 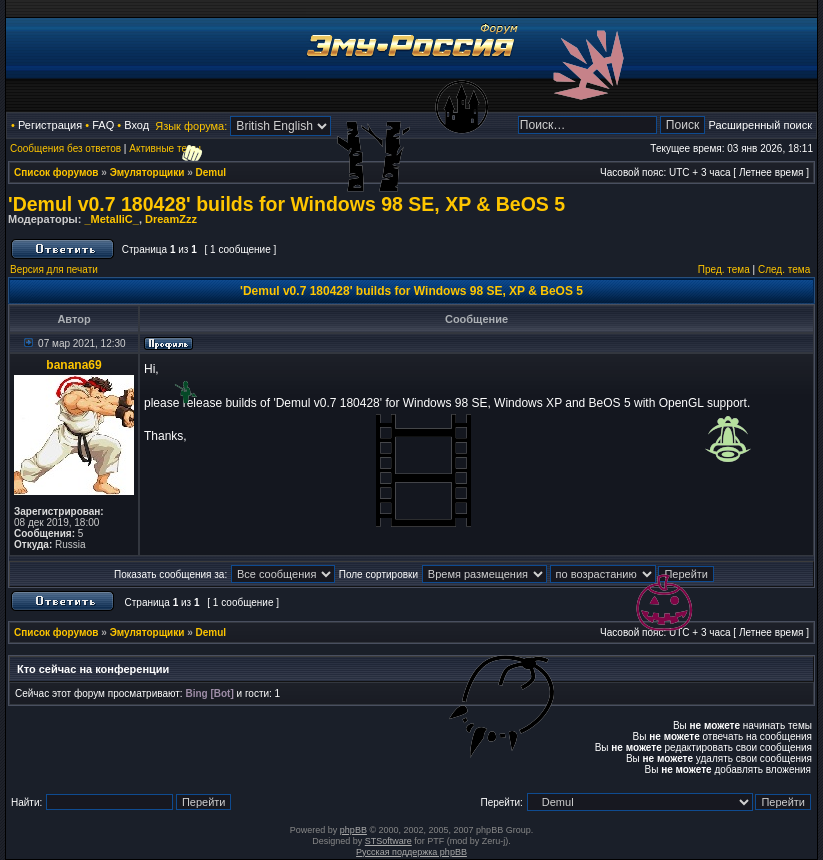 What do you see at coordinates (186, 392) in the screenshot?
I see `indicates a piercing or stabbing attack in a game` at bounding box center [186, 392].